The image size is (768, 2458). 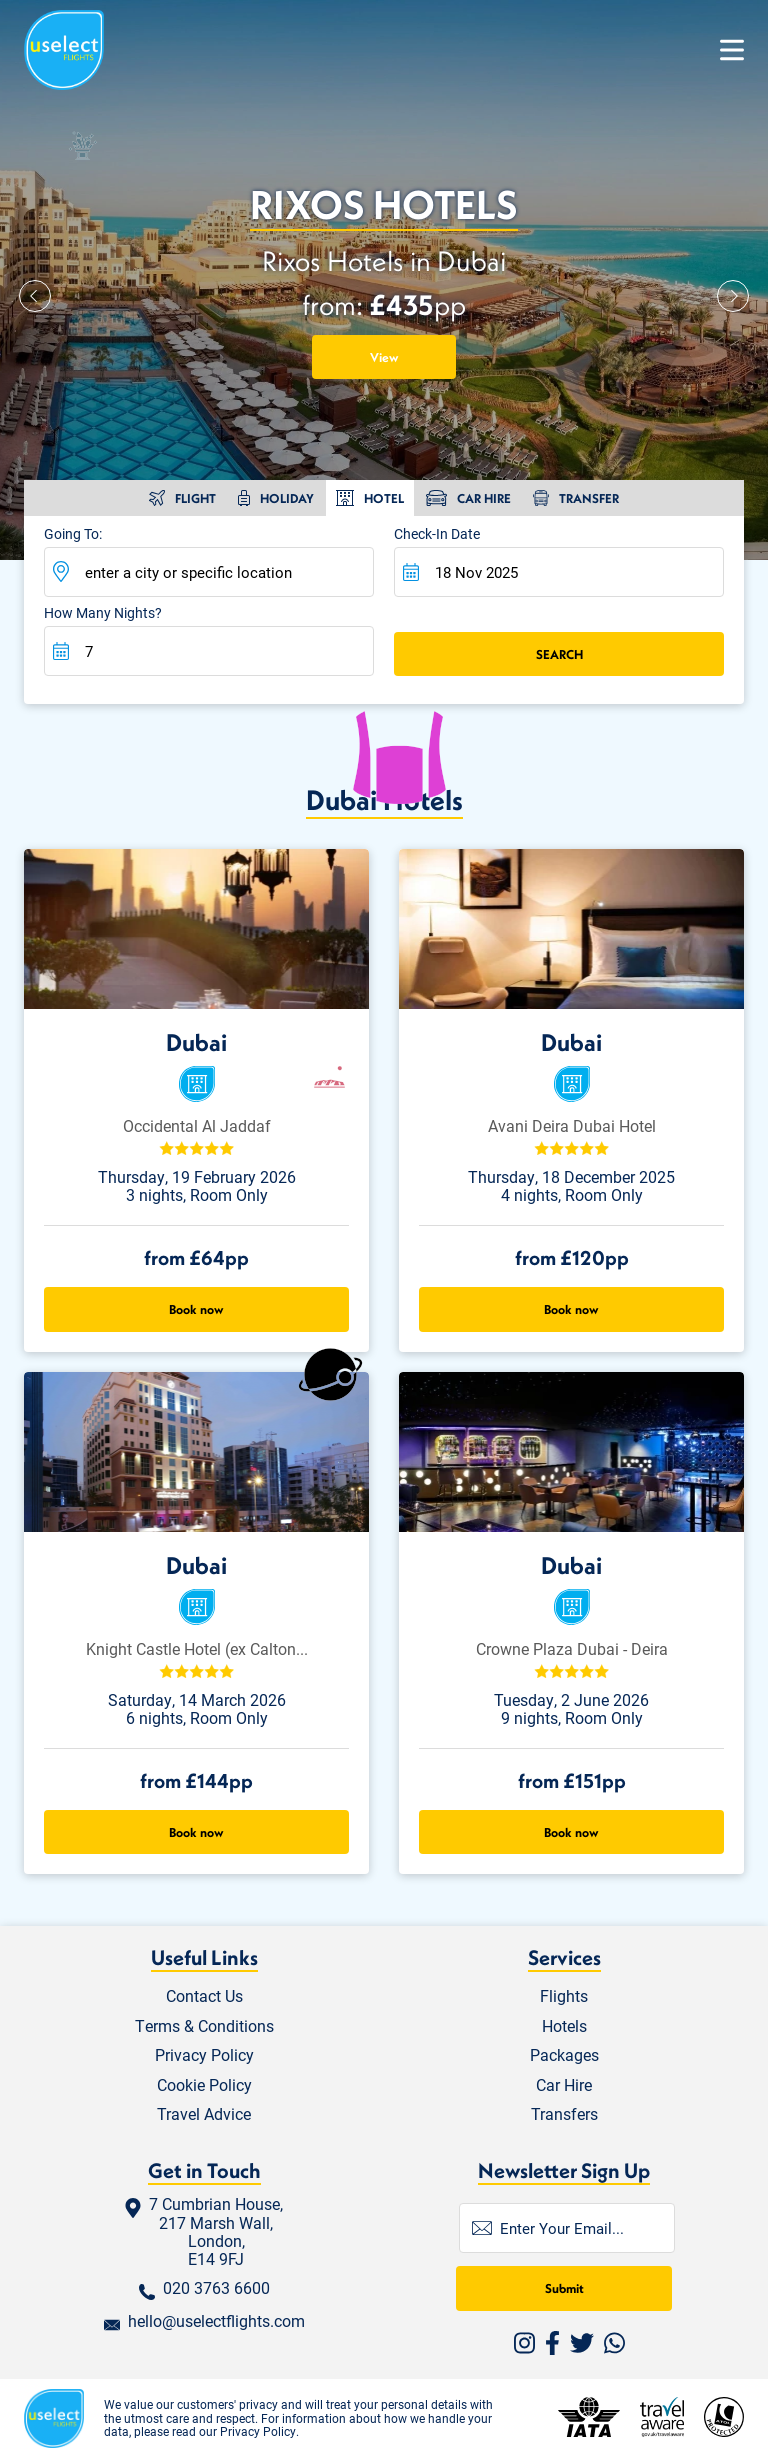 What do you see at coordinates (399, 757) in the screenshot?
I see `enter the arena or battle mode` at bounding box center [399, 757].